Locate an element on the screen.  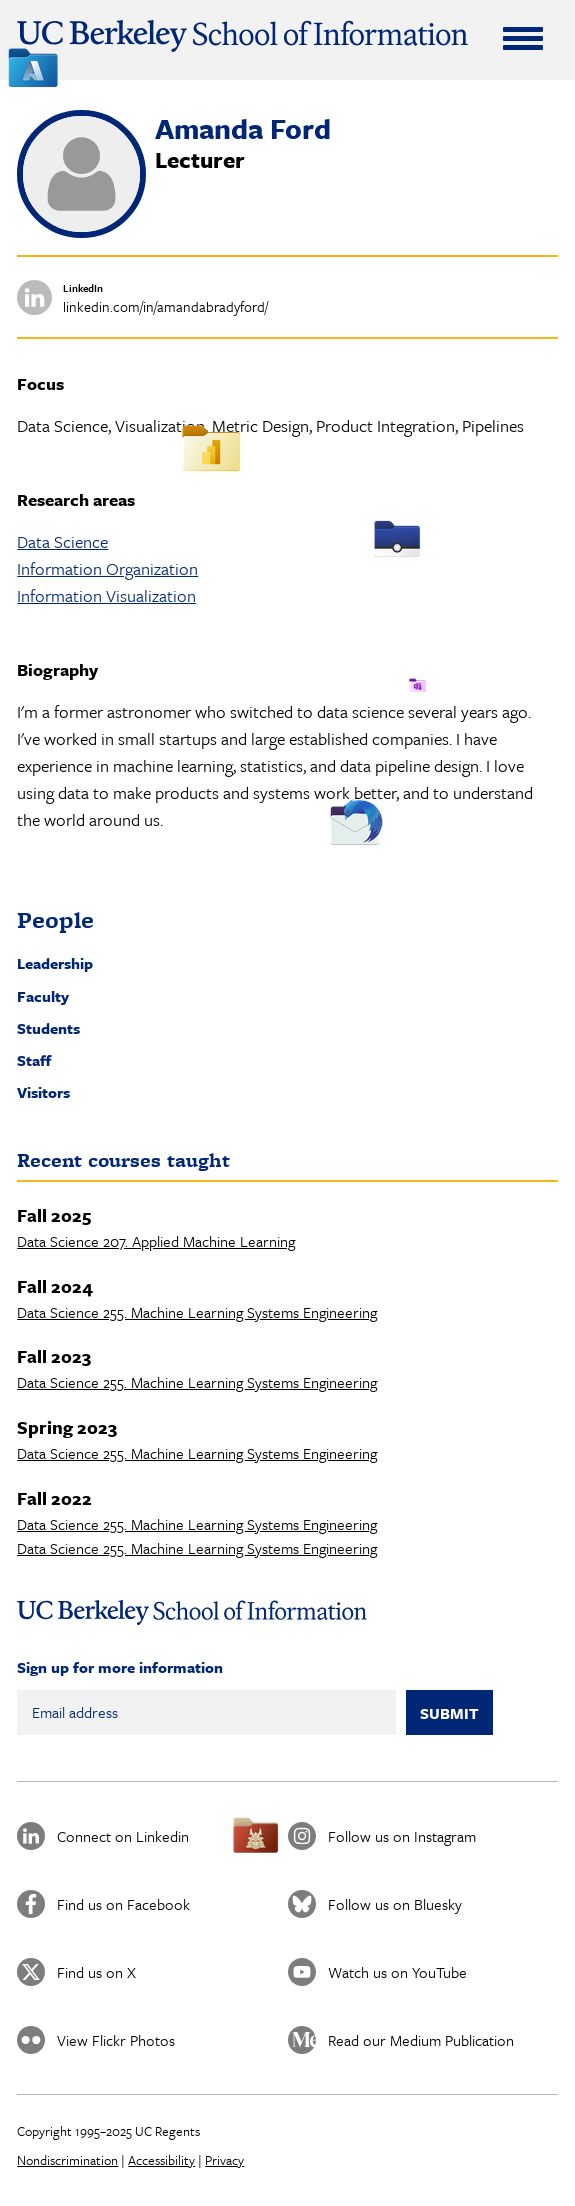
open microsoft azure project folder is located at coordinates (33, 69).